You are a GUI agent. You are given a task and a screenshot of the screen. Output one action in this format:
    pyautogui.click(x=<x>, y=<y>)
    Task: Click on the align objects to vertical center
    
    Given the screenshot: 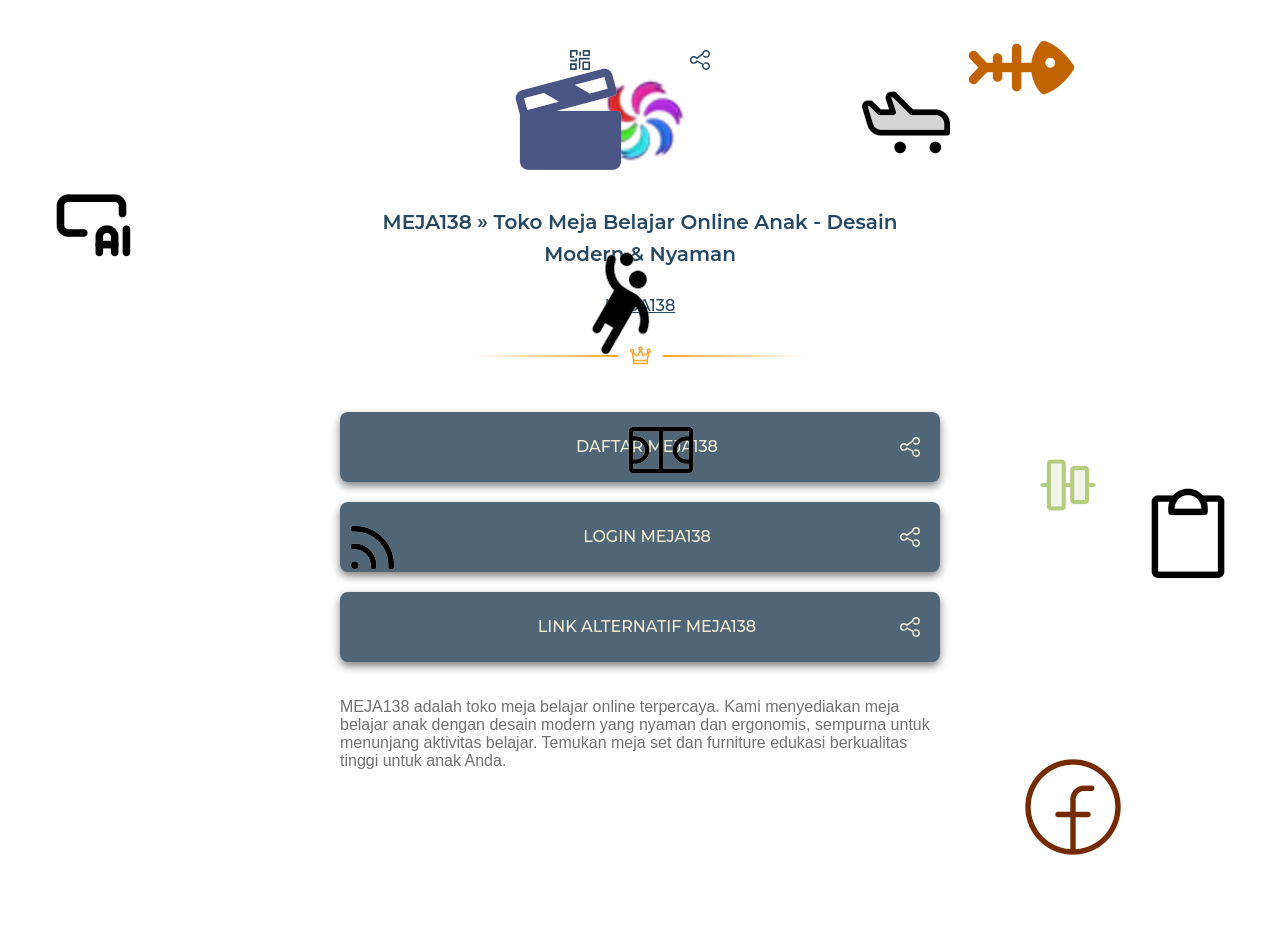 What is the action you would take?
    pyautogui.click(x=1068, y=485)
    